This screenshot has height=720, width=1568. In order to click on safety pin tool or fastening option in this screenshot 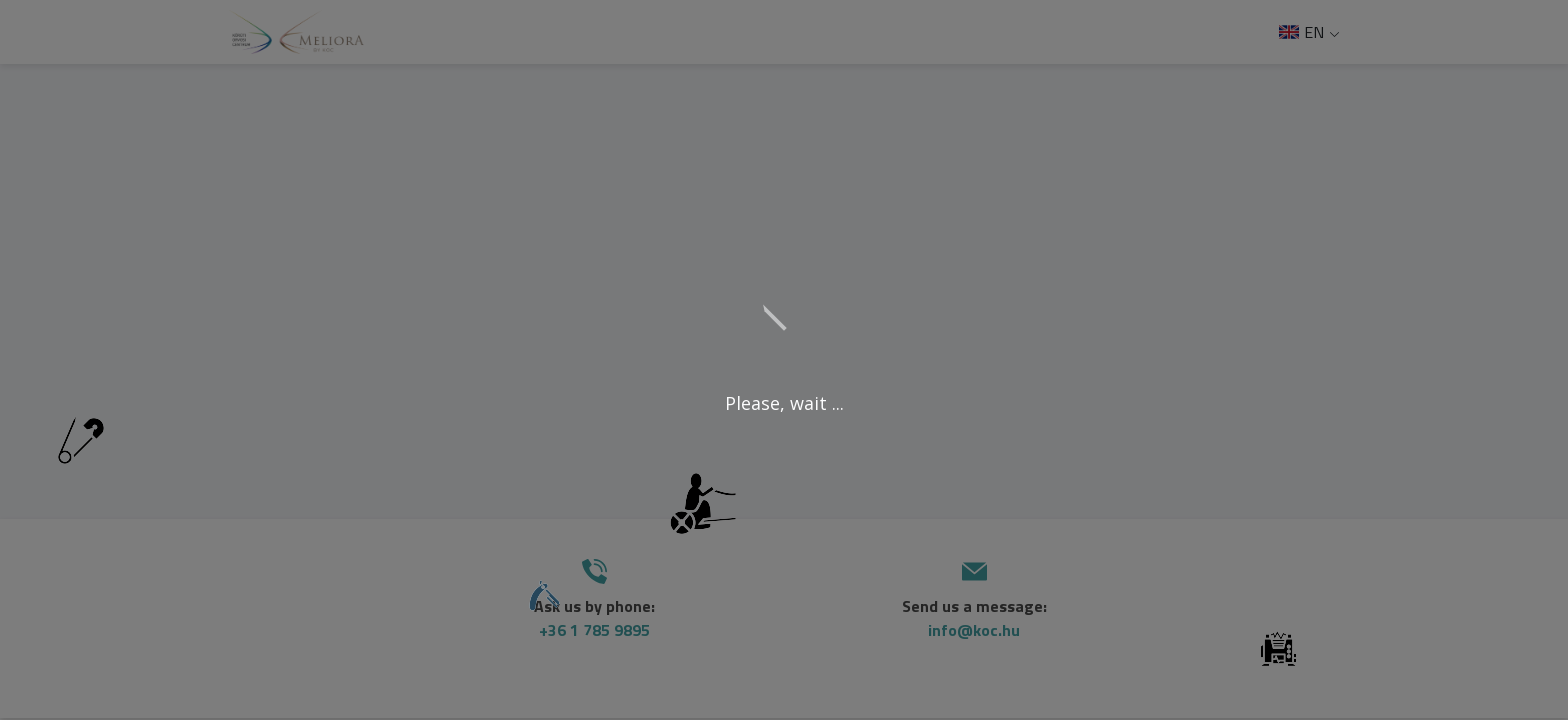, I will do `click(81, 440)`.